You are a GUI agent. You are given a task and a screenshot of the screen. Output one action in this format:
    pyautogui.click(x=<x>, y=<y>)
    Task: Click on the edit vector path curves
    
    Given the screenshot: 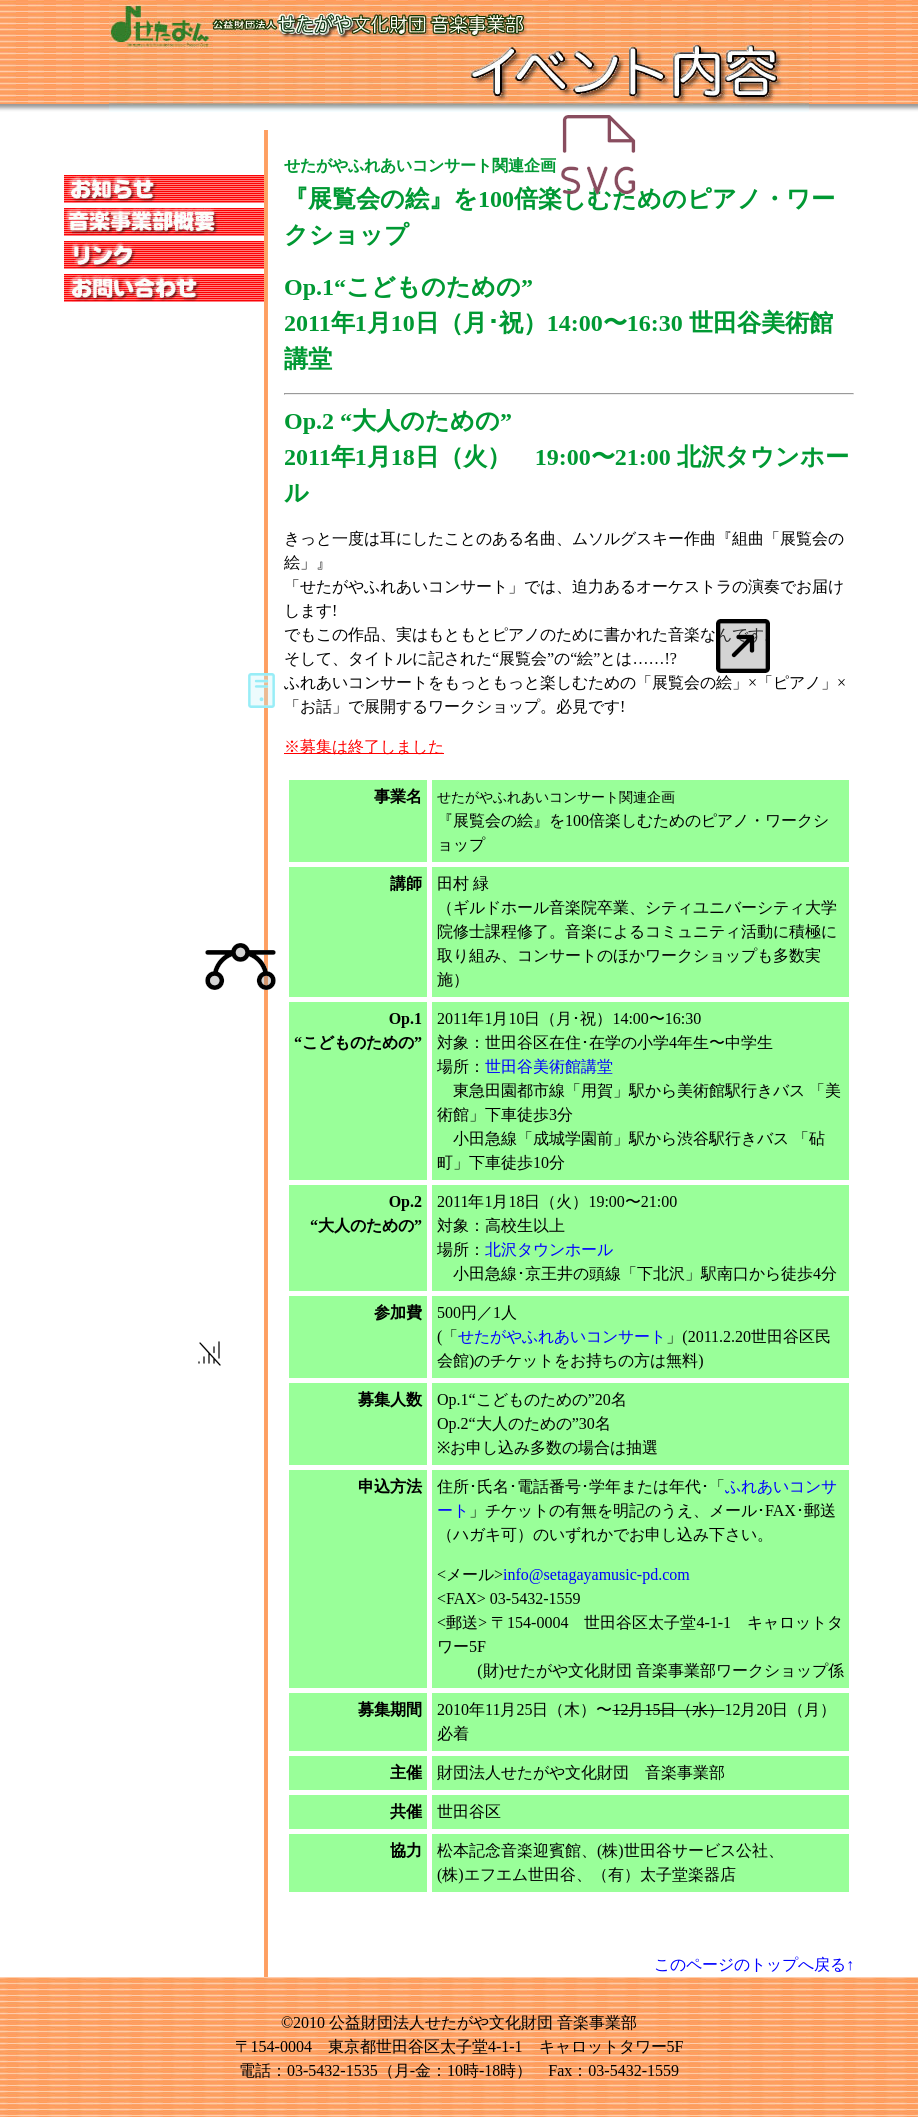 What is the action you would take?
    pyautogui.click(x=240, y=966)
    